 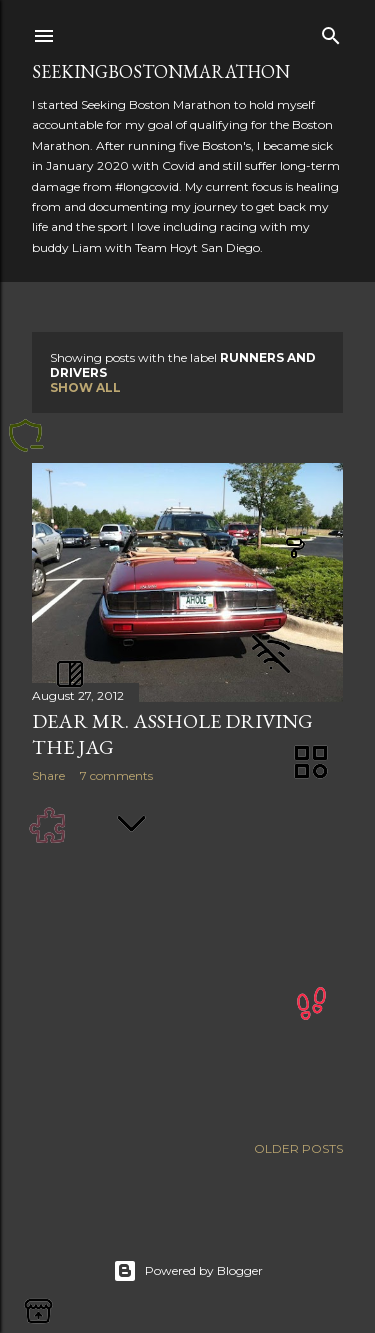 What do you see at coordinates (131, 822) in the screenshot?
I see `expand a dropdown menu` at bounding box center [131, 822].